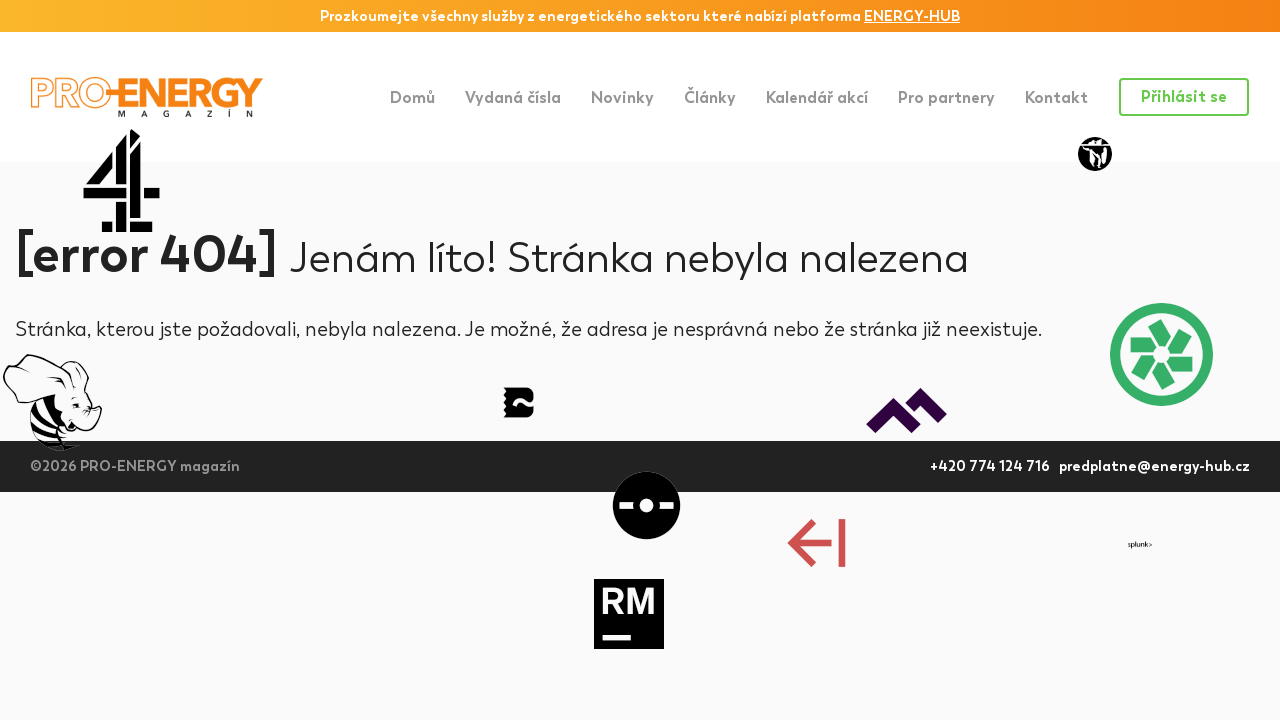 The width and height of the screenshot is (1280, 720). Describe the element at coordinates (906, 410) in the screenshot. I see `Code Climate logo` at that location.